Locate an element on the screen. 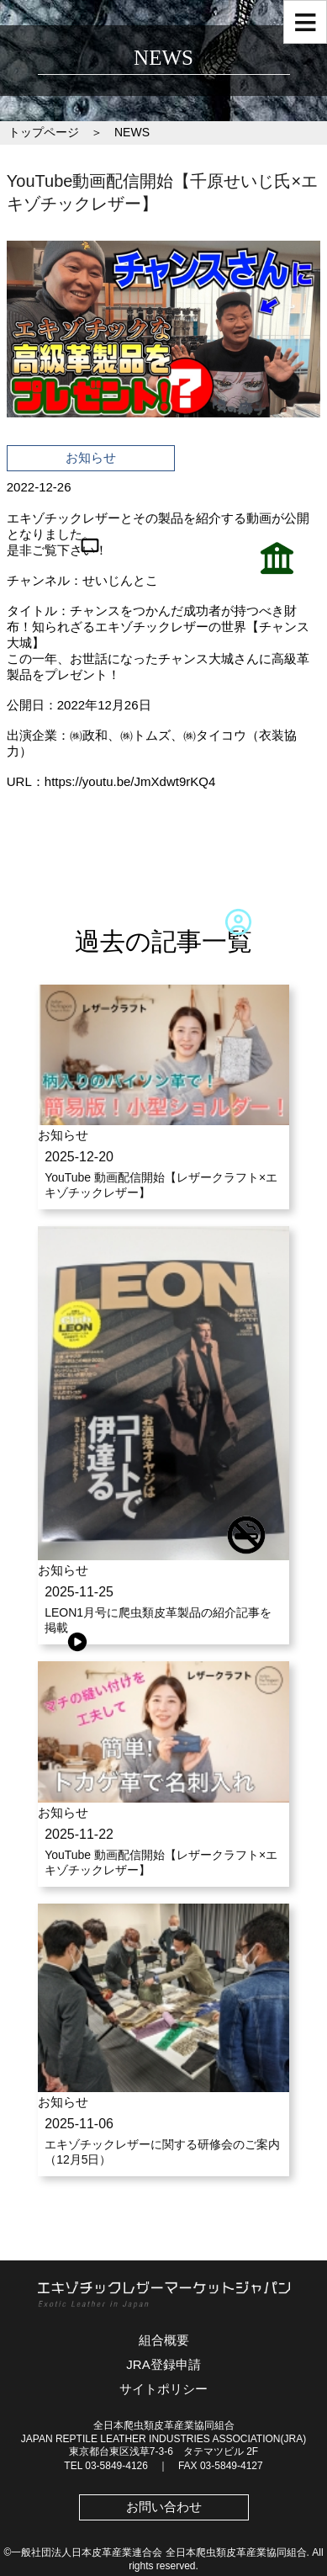 This screenshot has height=2576, width=327. play media or video content is located at coordinates (77, 1642).